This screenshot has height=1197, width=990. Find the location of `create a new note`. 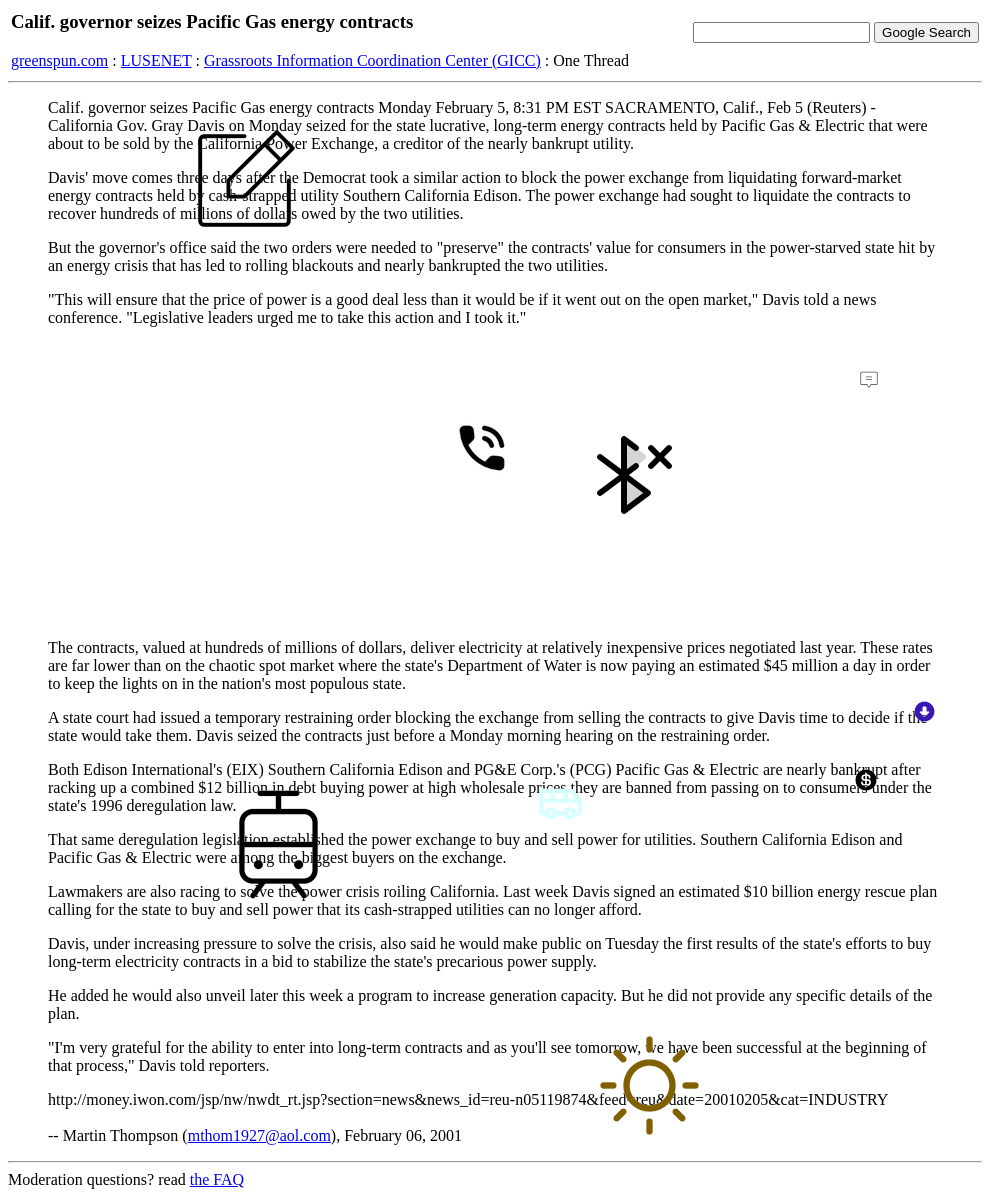

create a new note is located at coordinates (244, 180).